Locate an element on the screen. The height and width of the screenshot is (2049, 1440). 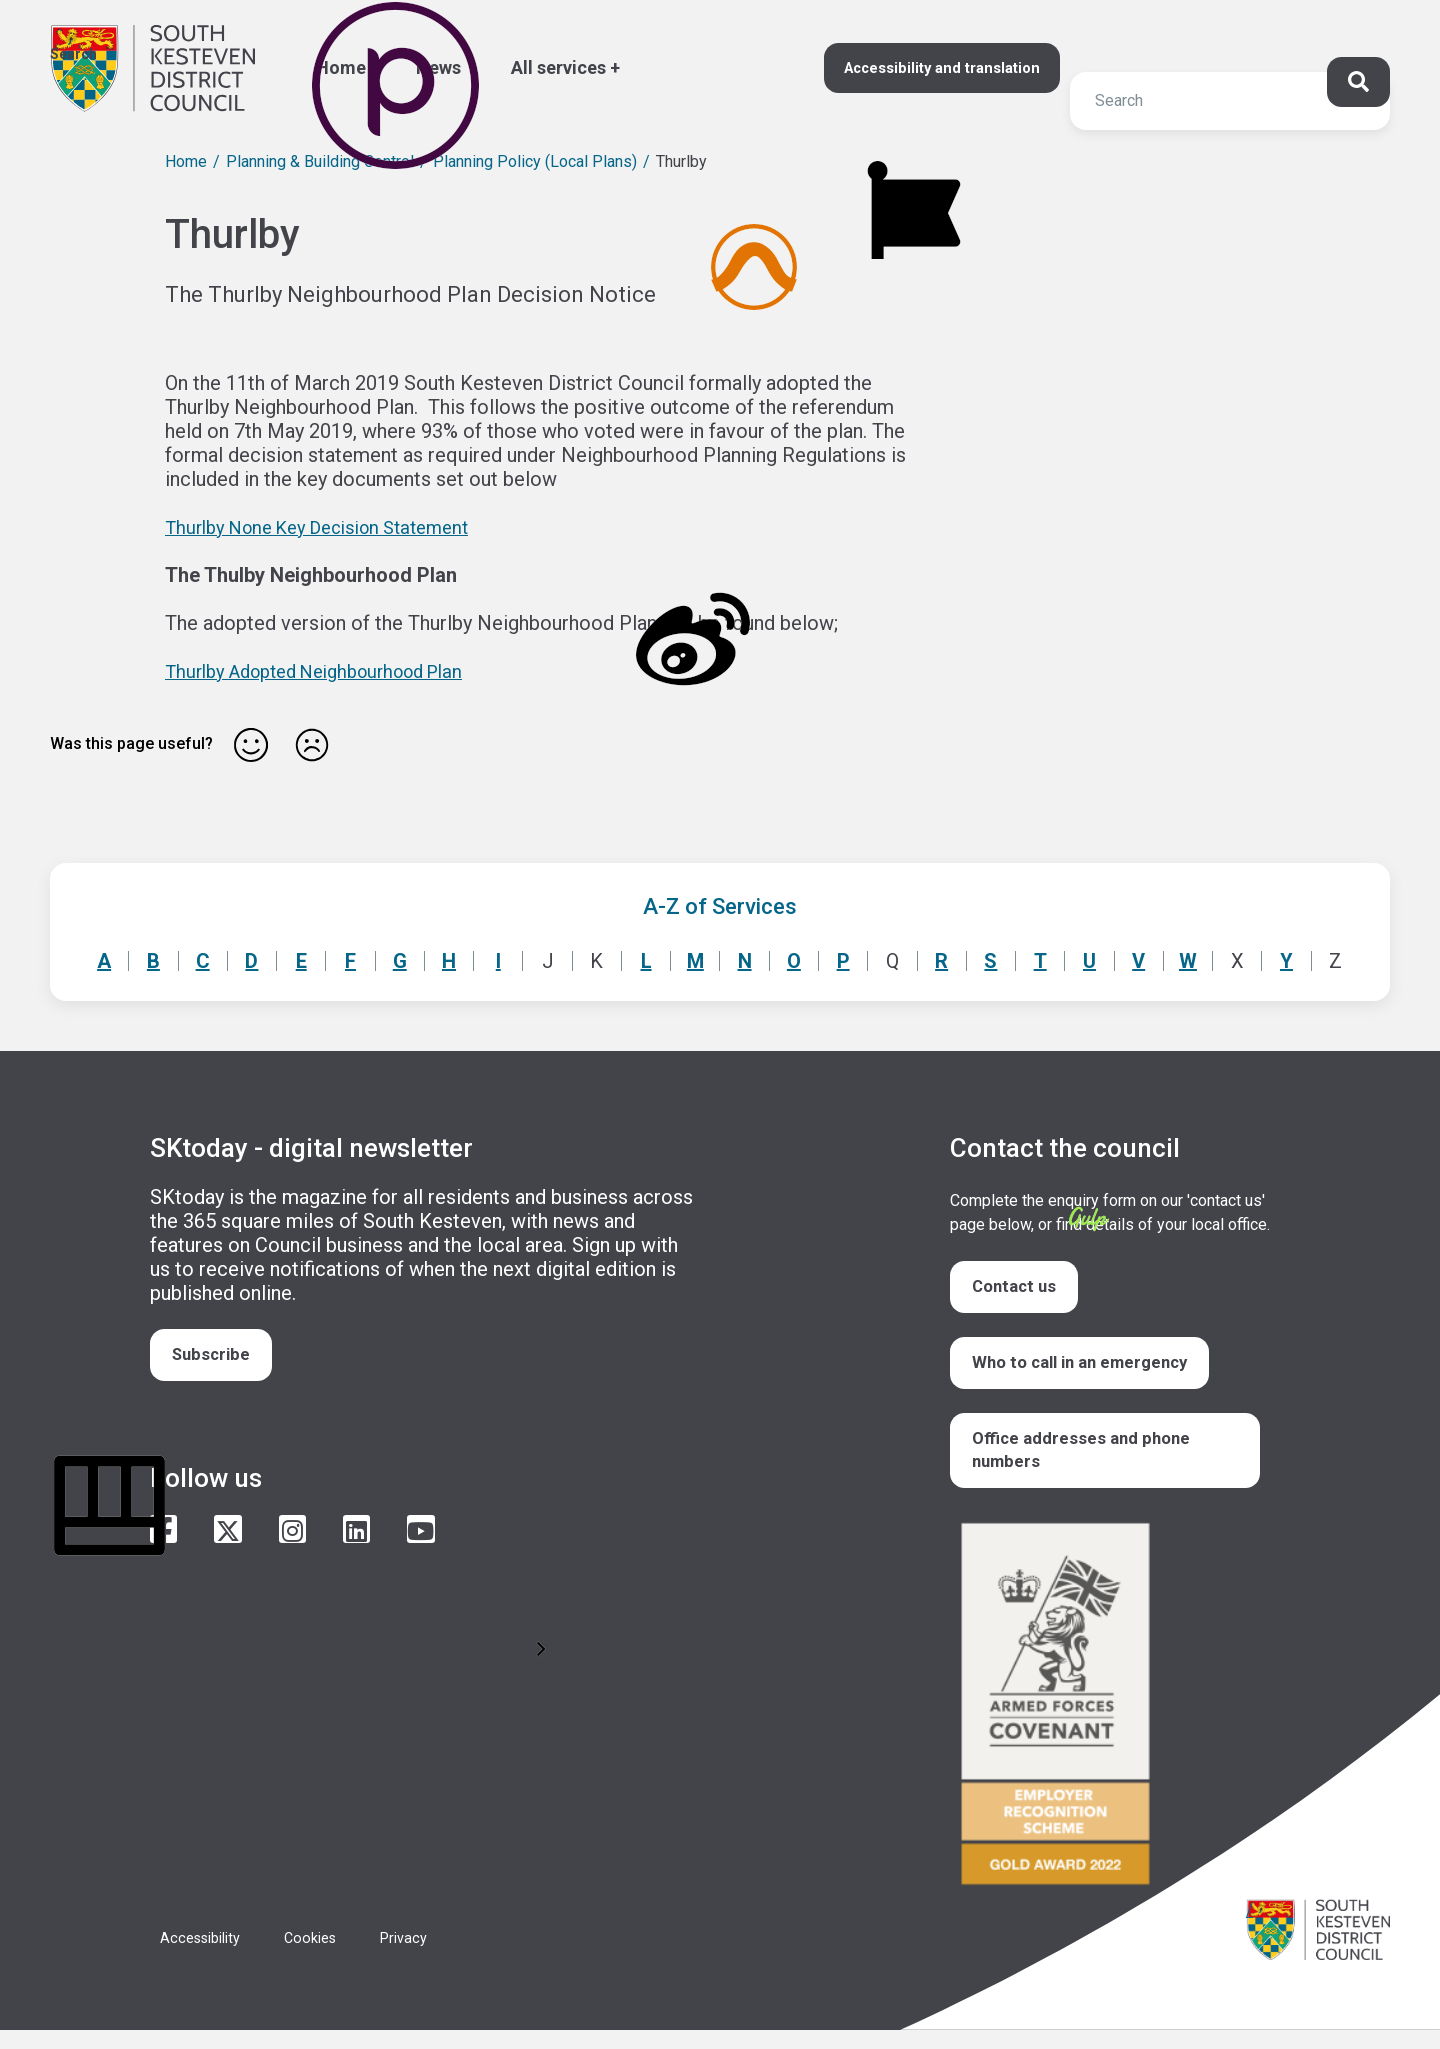
view data in table format is located at coordinates (109, 1505).